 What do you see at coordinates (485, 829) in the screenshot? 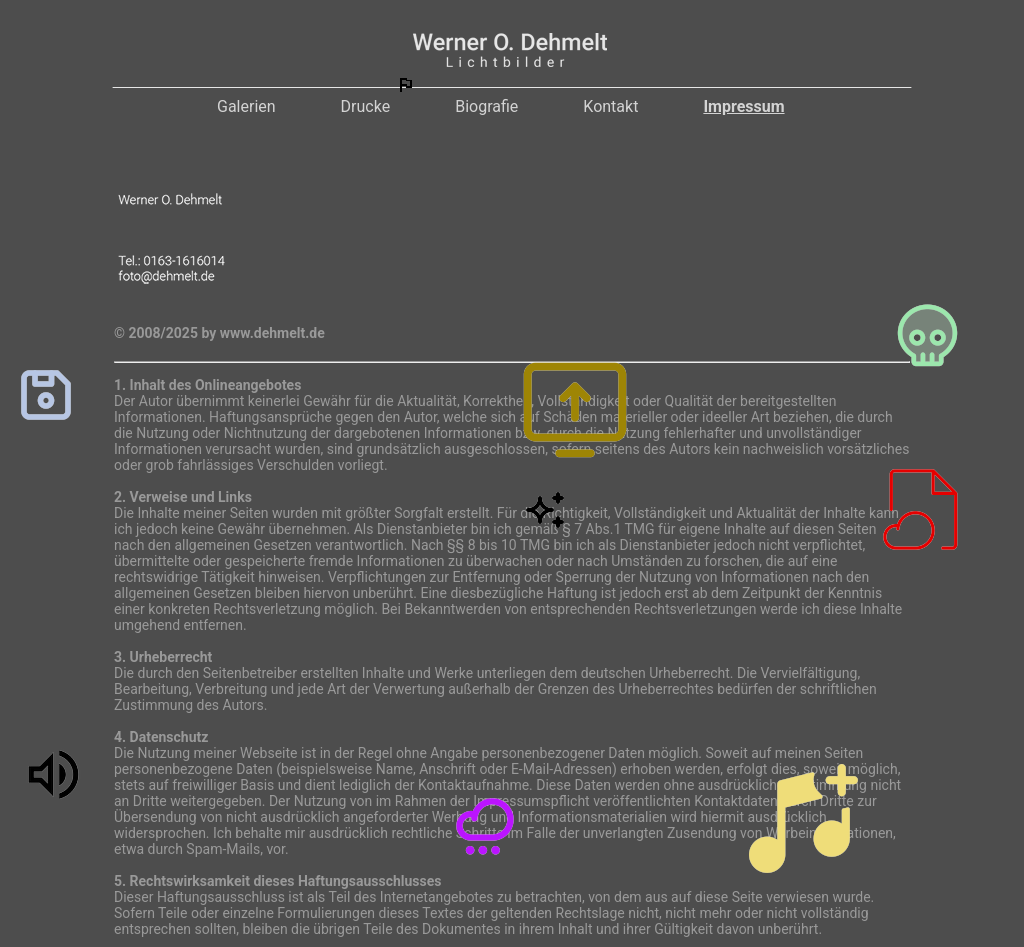
I see `indicates snowy weather conditions` at bounding box center [485, 829].